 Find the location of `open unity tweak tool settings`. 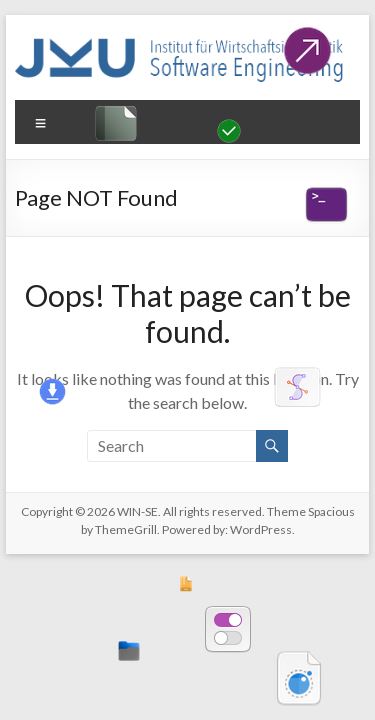

open unity tweak tool settings is located at coordinates (228, 629).